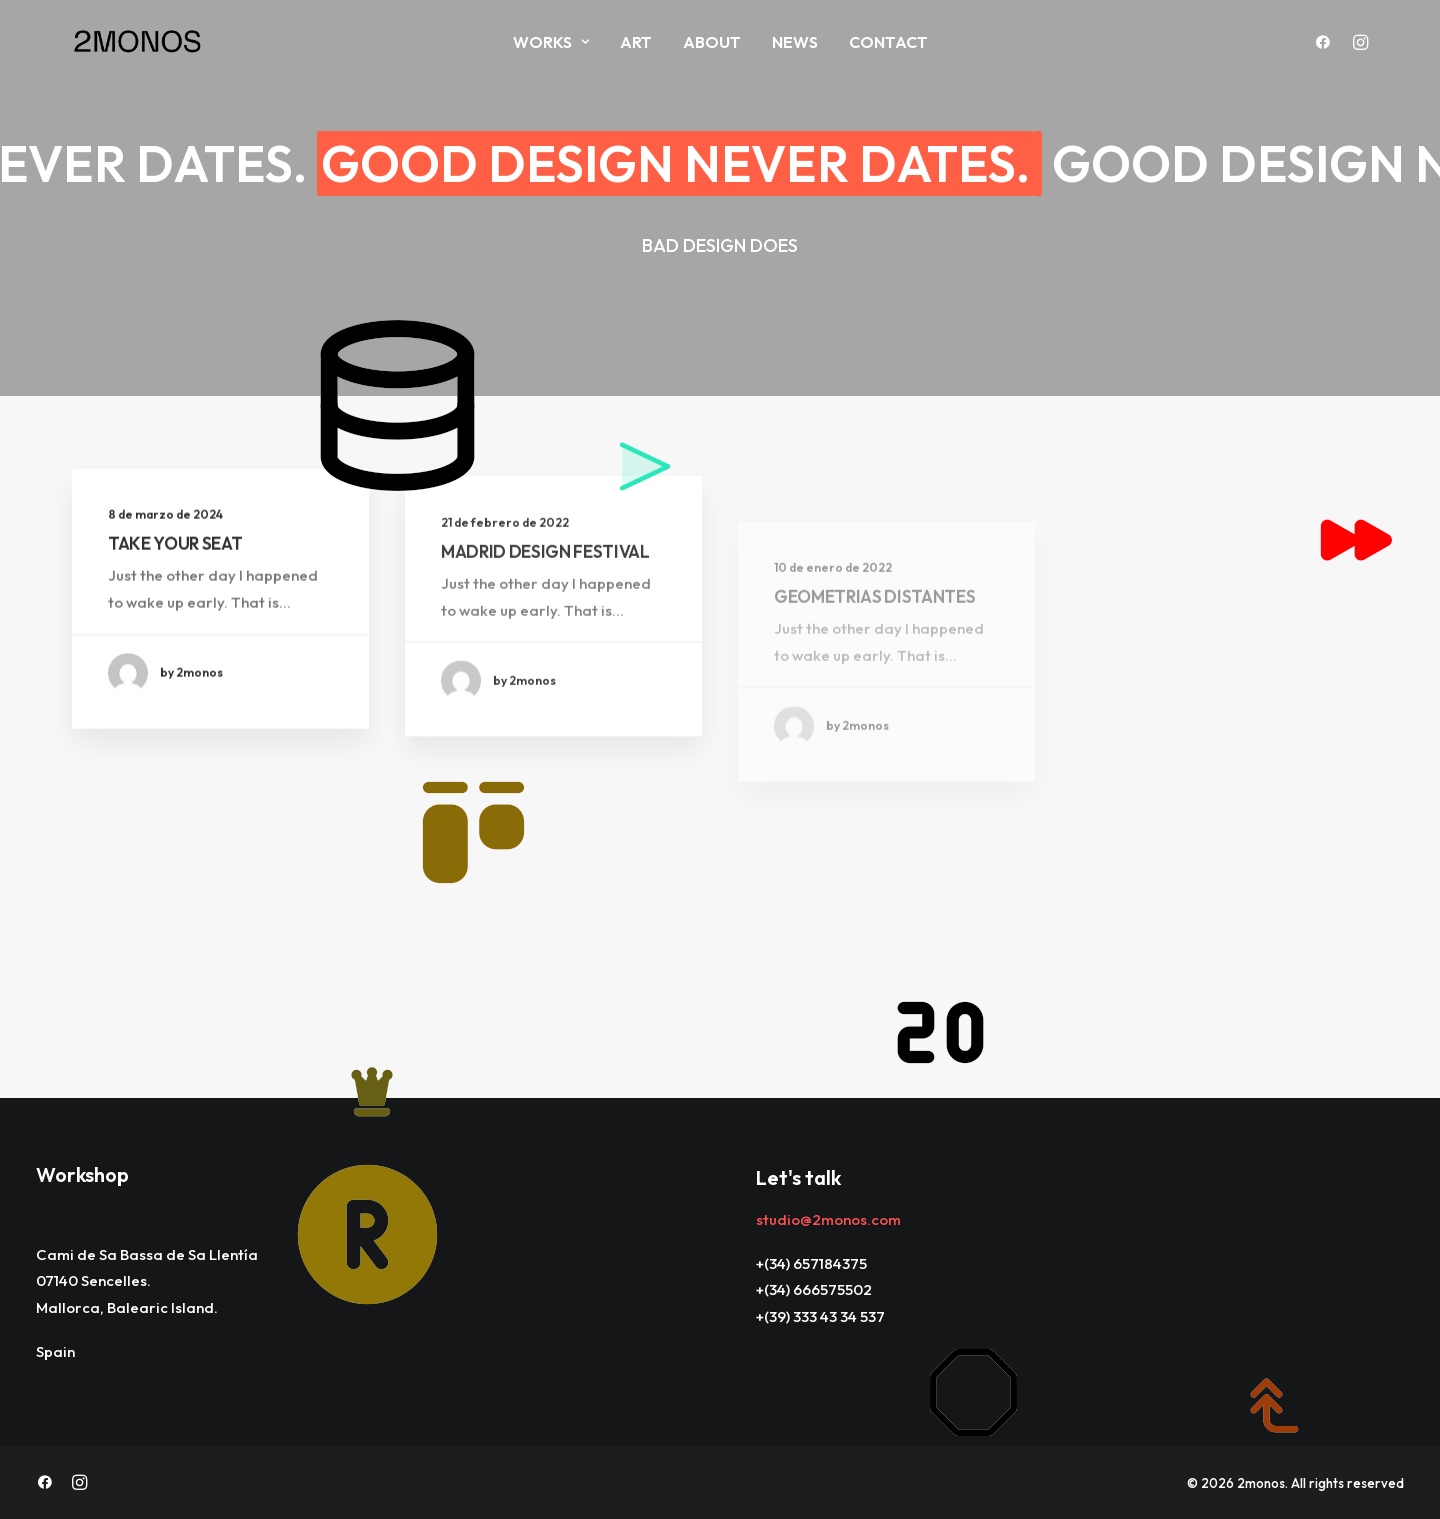  I want to click on indicates a registered trademark symbol, so click(367, 1234).